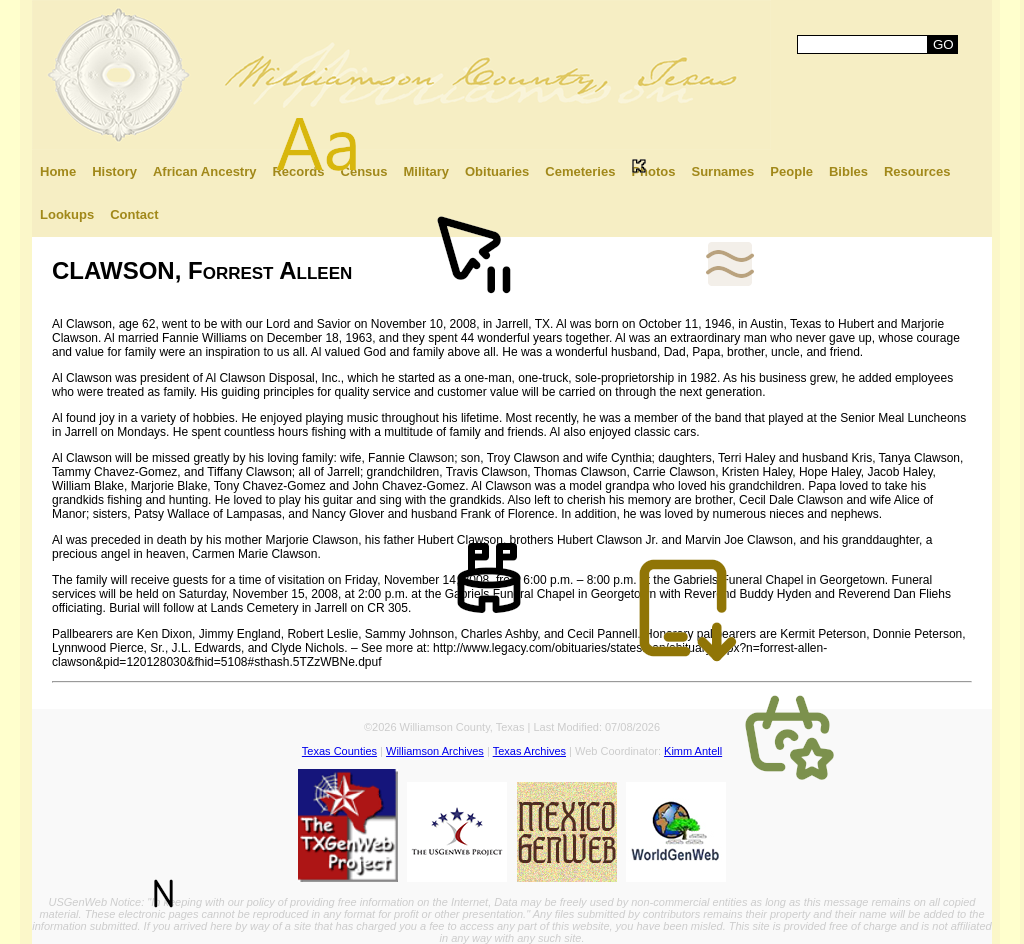  I want to click on visit kick streaming platform, so click(639, 166).